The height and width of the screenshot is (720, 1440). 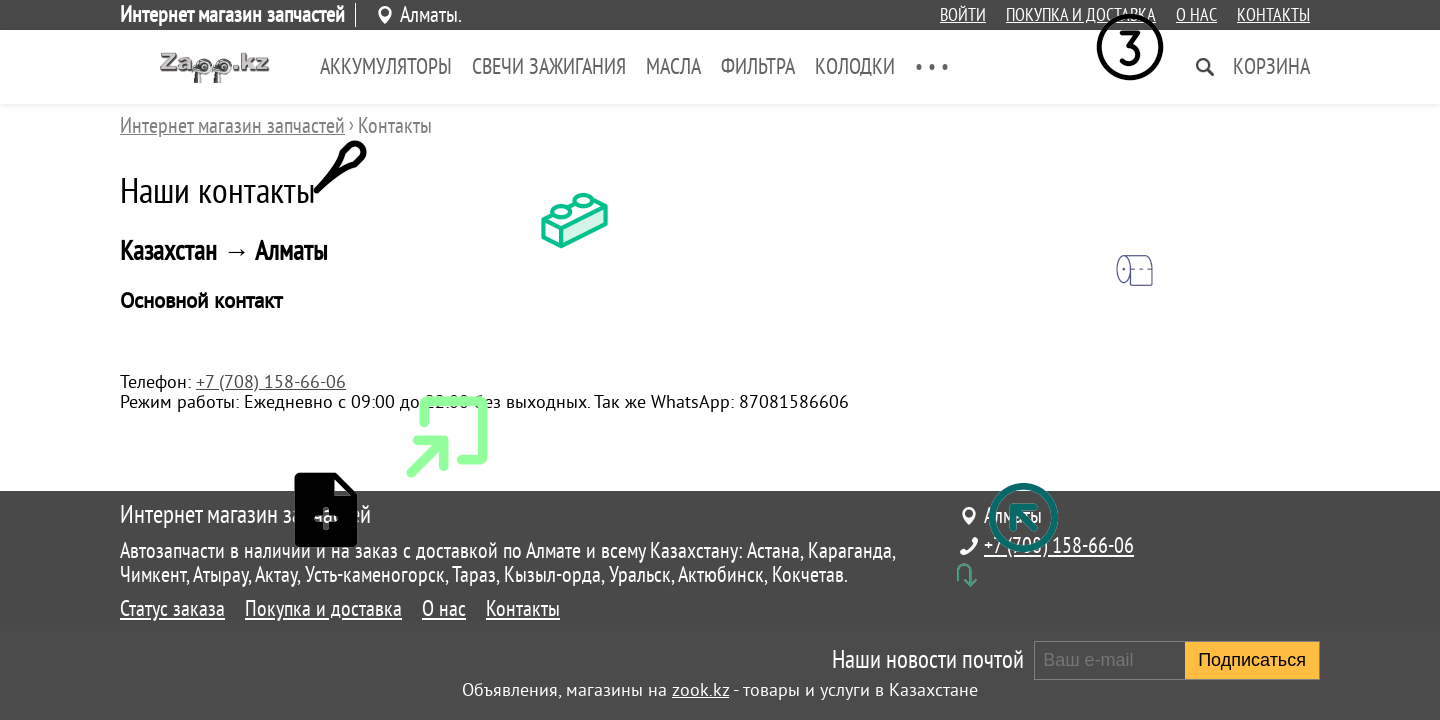 What do you see at coordinates (340, 167) in the screenshot?
I see `access sewing or crafting tools` at bounding box center [340, 167].